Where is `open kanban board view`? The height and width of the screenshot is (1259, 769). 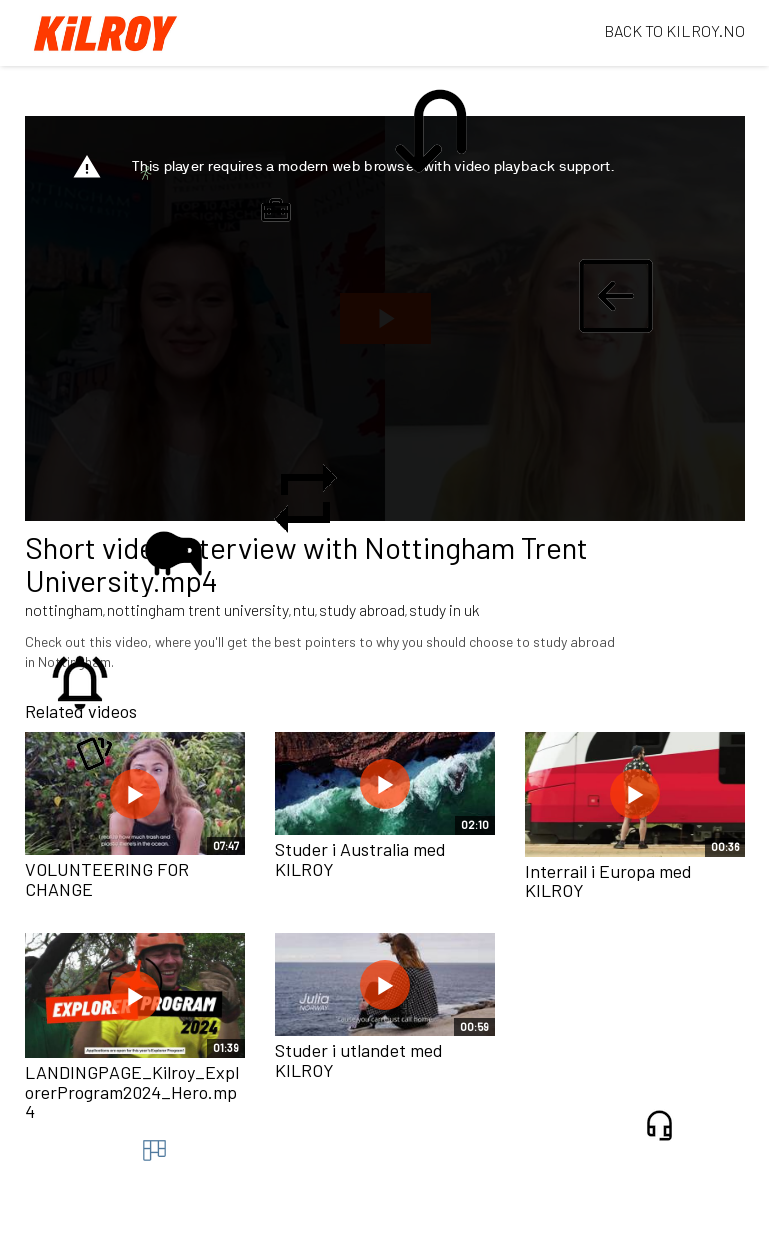 open kanban board view is located at coordinates (154, 1149).